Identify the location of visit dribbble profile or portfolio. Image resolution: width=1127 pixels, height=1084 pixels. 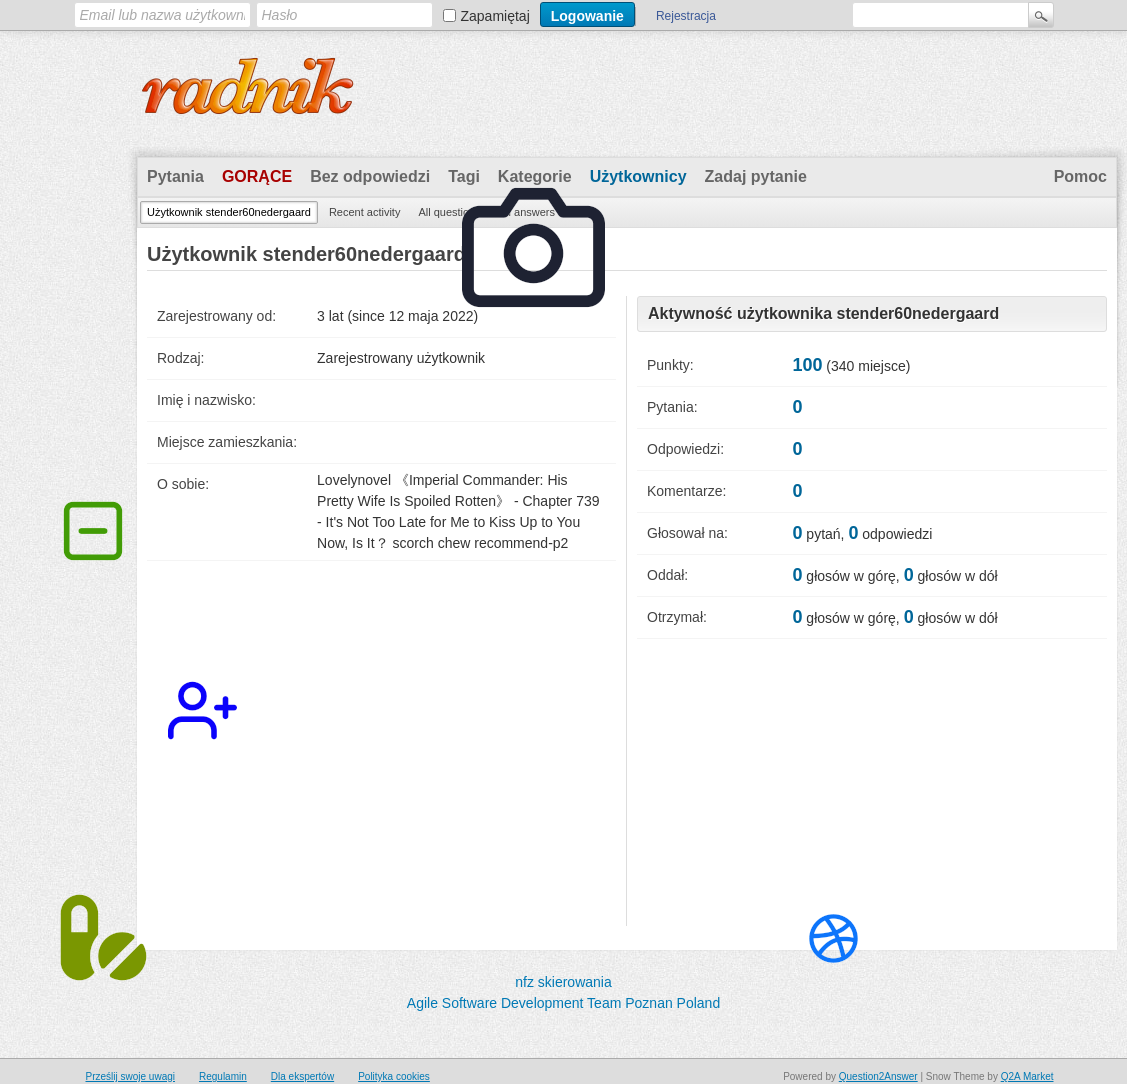
(833, 938).